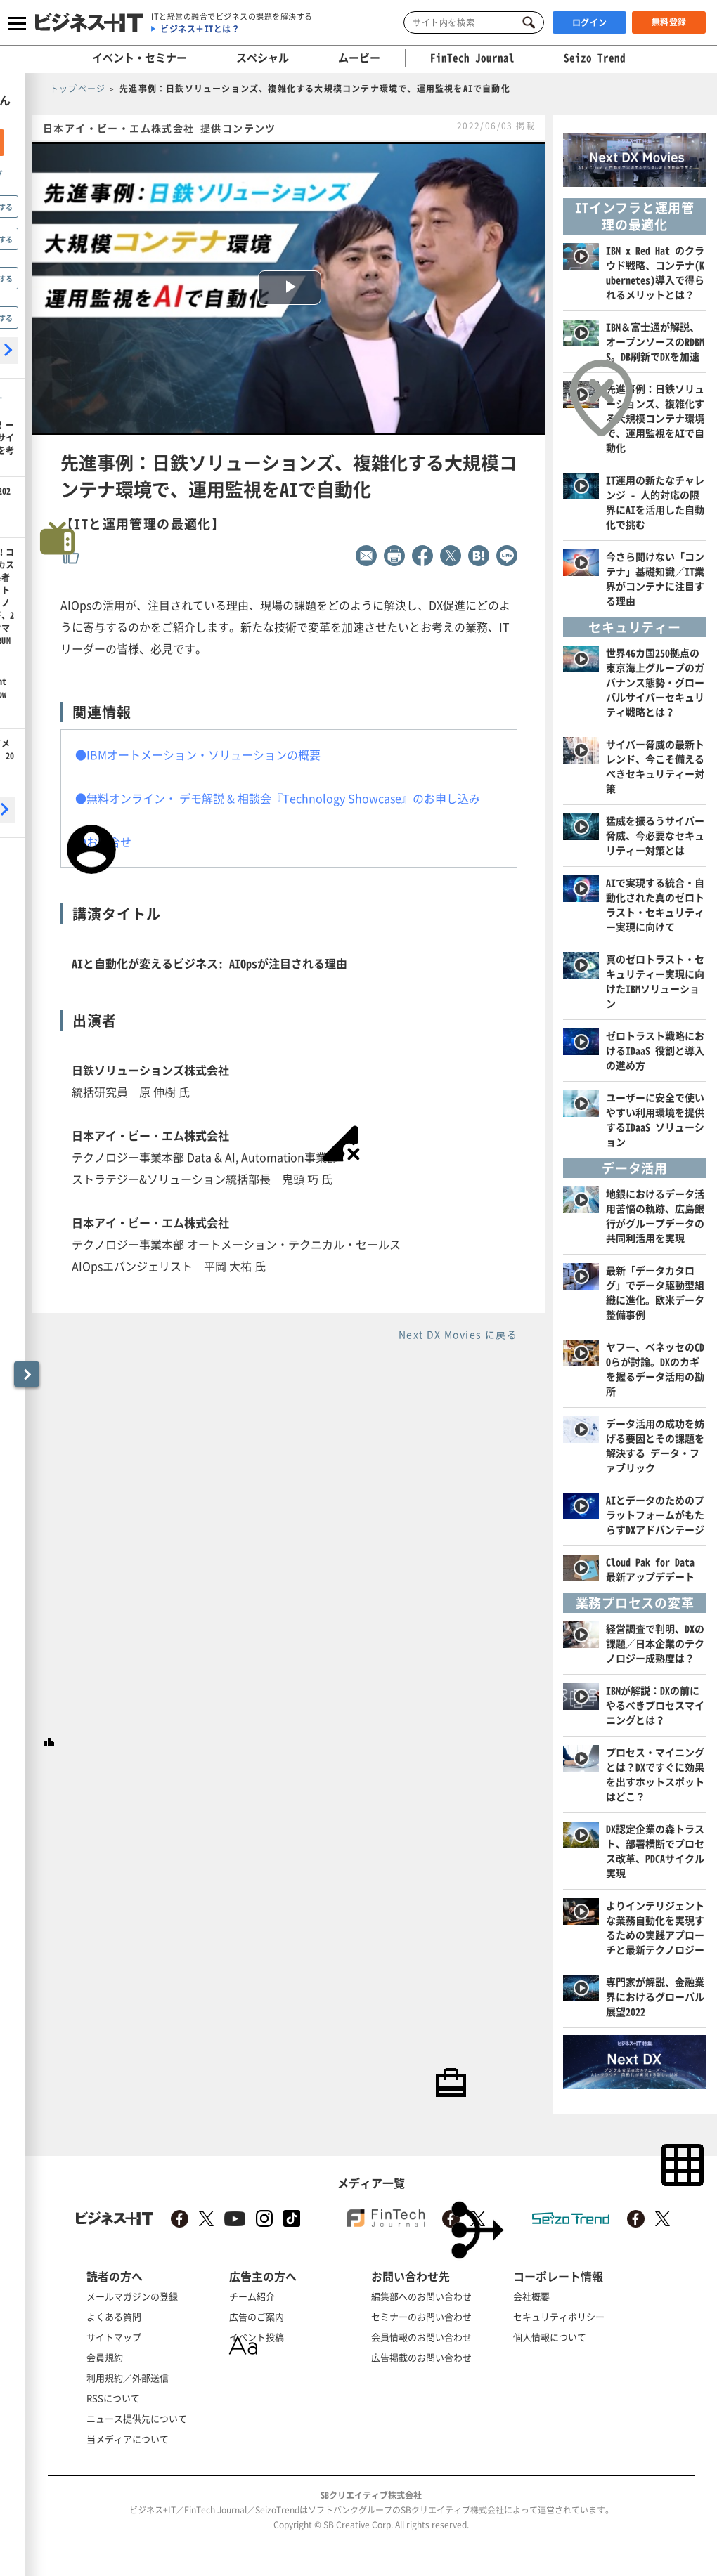 The image size is (717, 2576). Describe the element at coordinates (91, 849) in the screenshot. I see `access your profile or account settings` at that location.